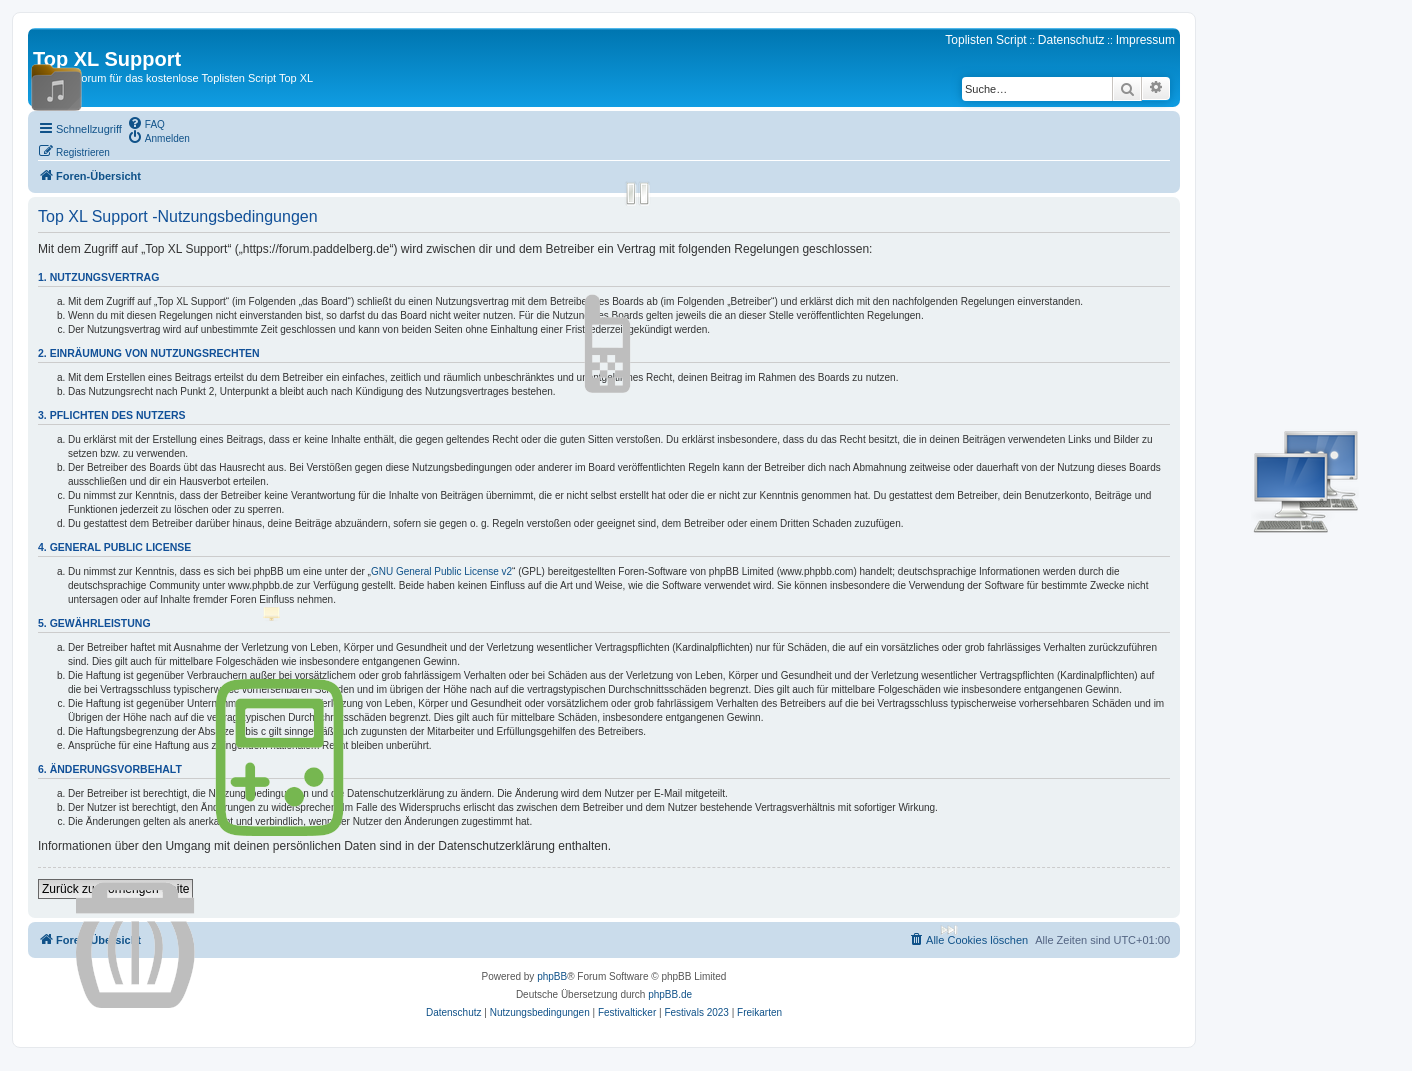  I want to click on indicates trash bin contains deleted items, so click(139, 945).